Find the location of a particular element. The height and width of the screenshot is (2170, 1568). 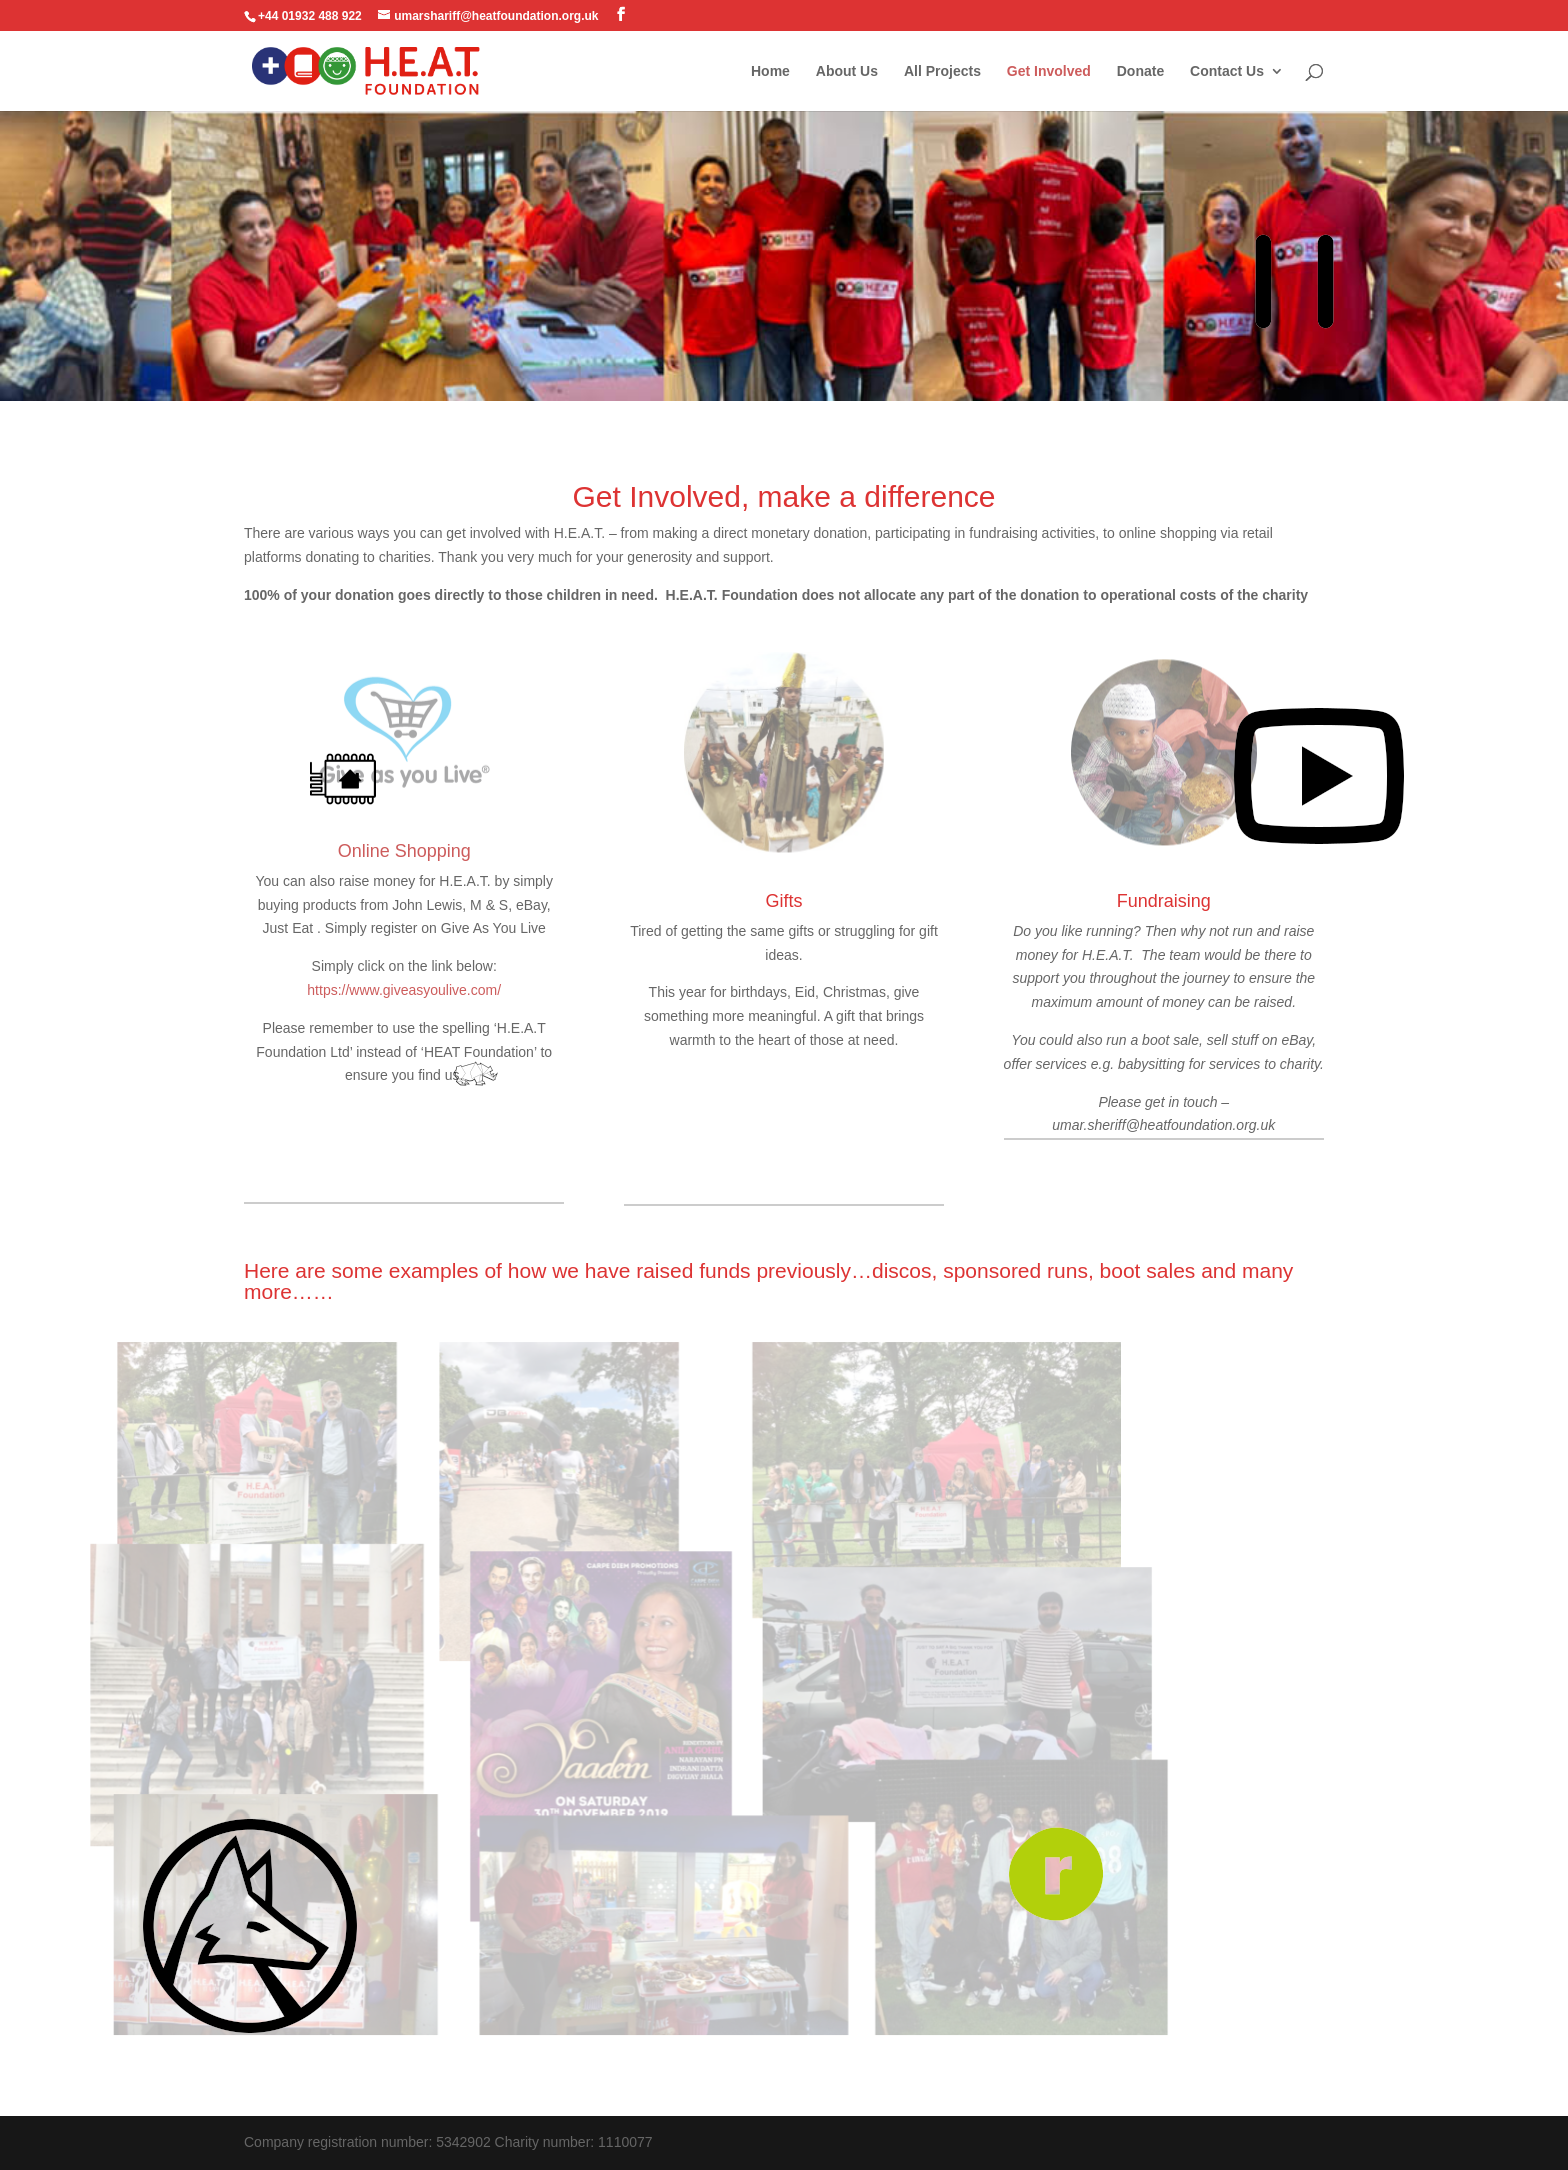

open YouTube is located at coordinates (1319, 776).